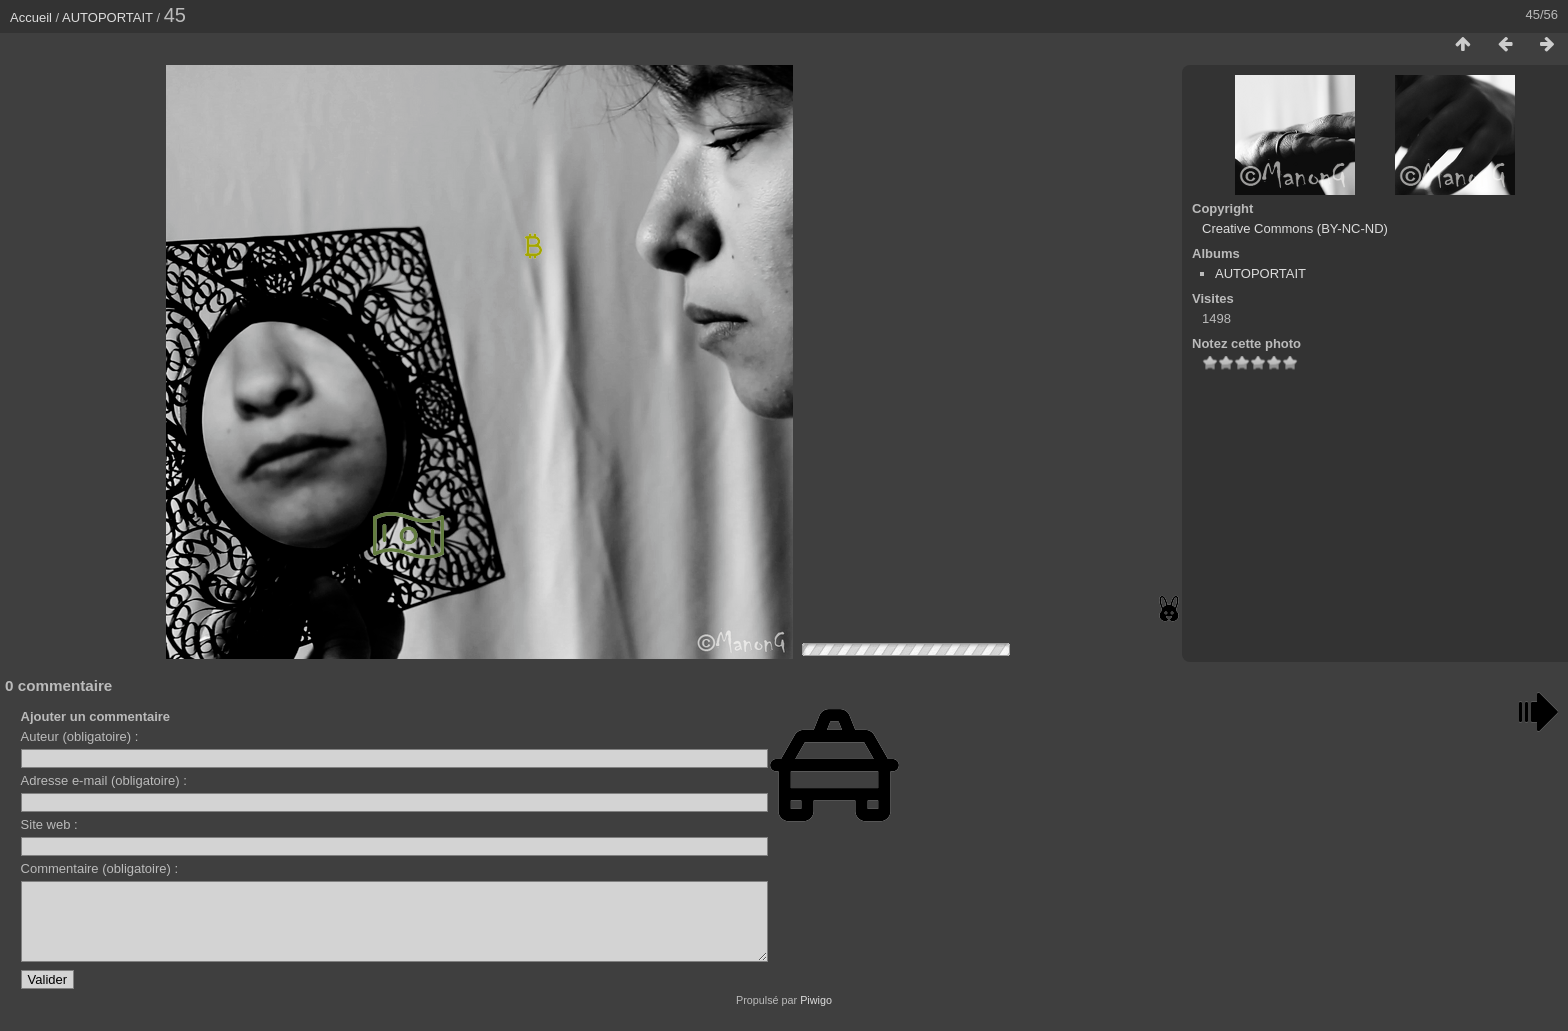 The height and width of the screenshot is (1031, 1568). I want to click on request a taxi or cab ride, so click(834, 773).